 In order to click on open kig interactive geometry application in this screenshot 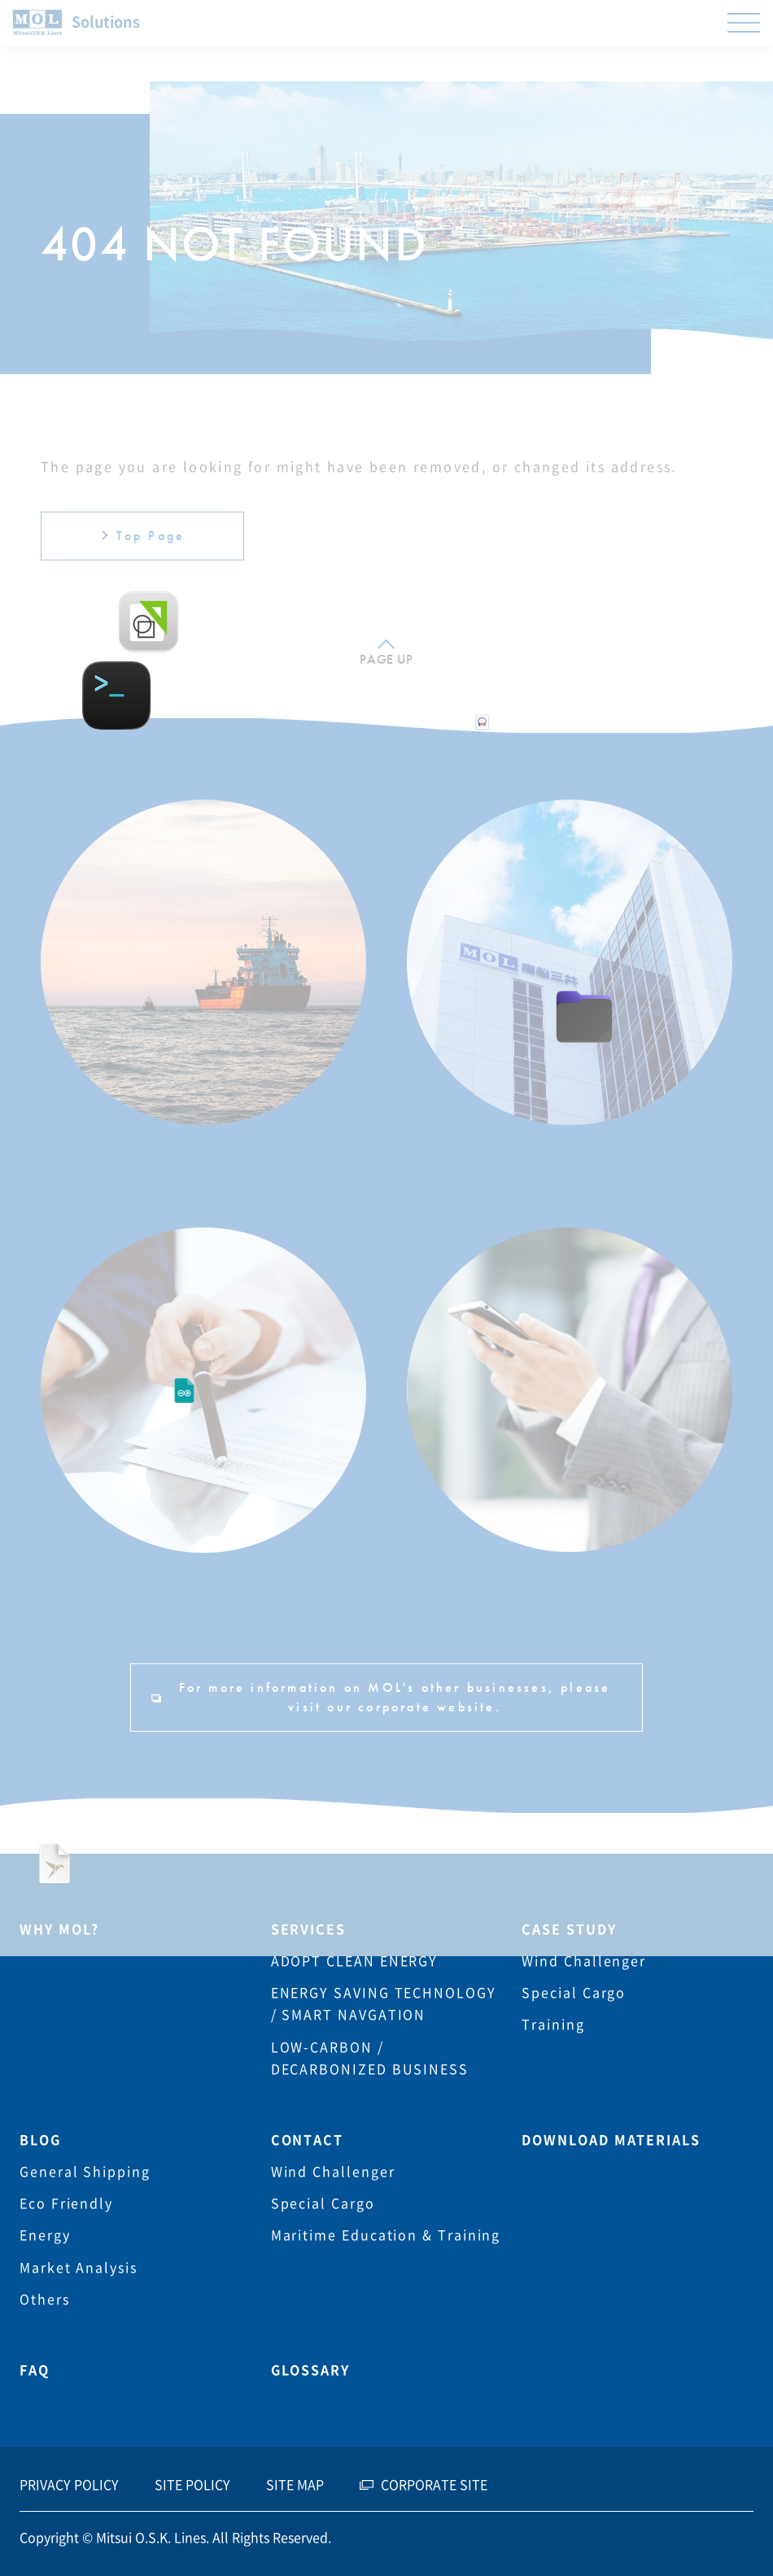, I will do `click(148, 621)`.